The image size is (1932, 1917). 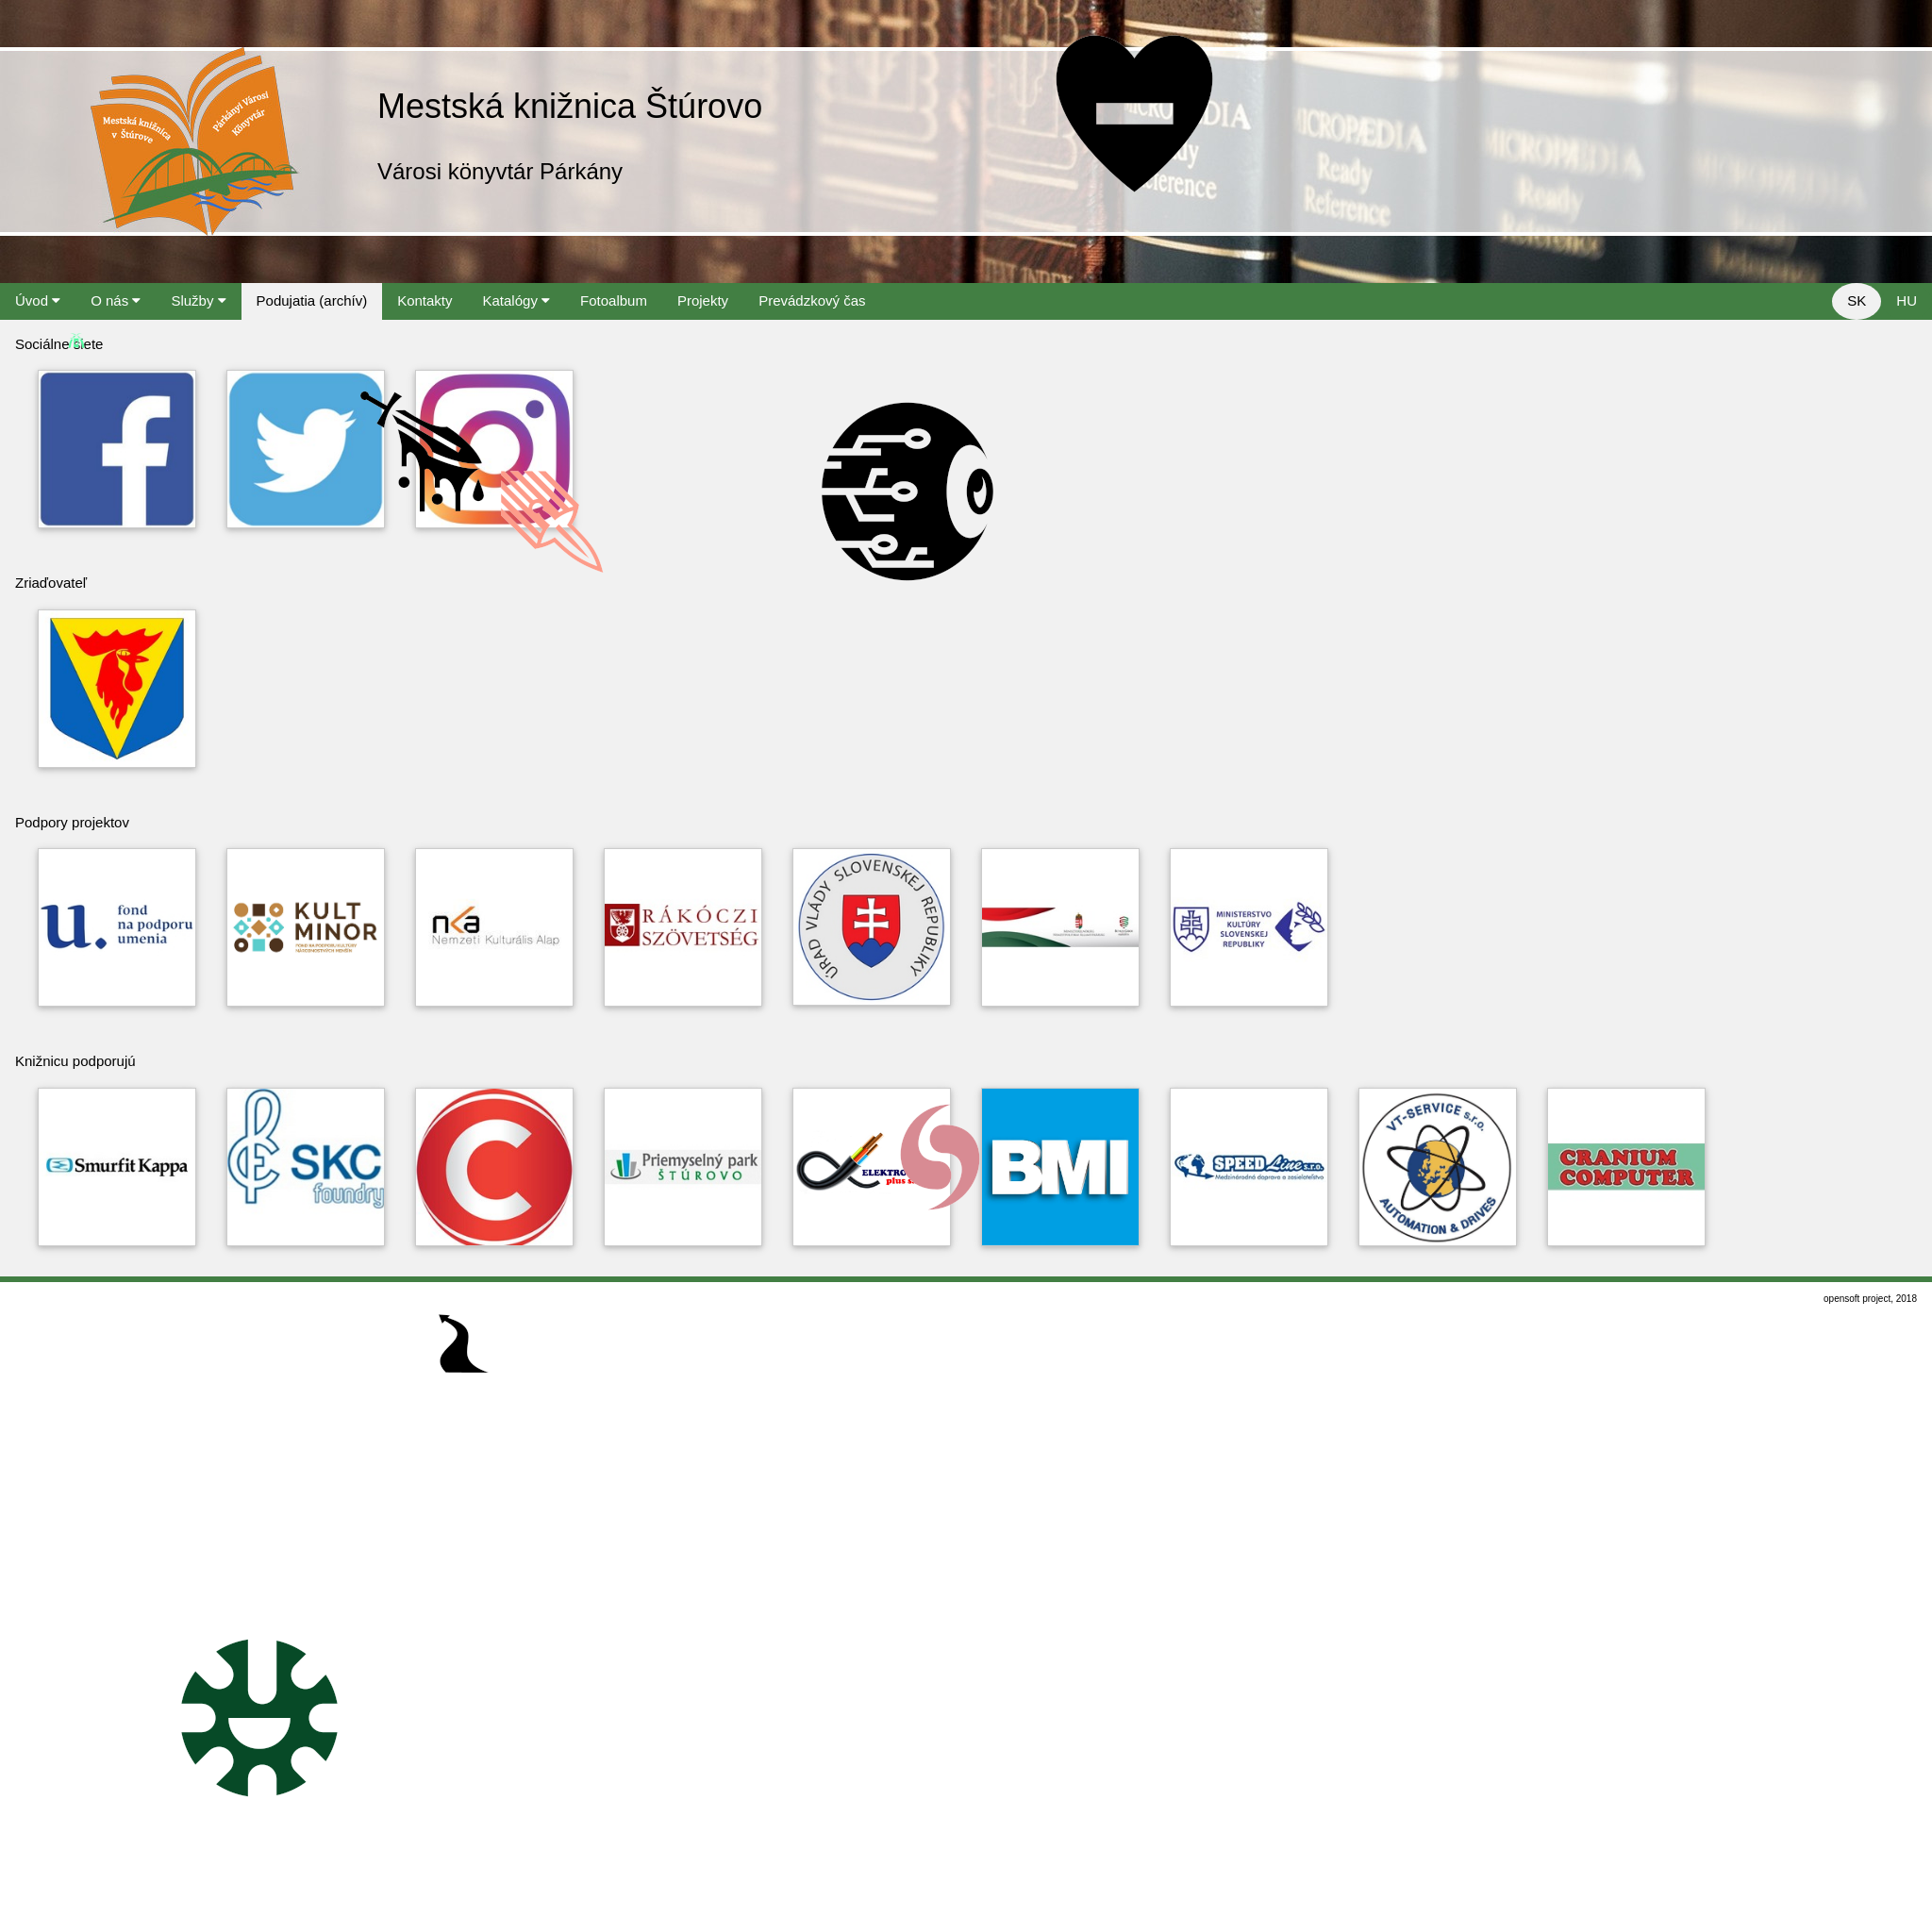 What do you see at coordinates (259, 1718) in the screenshot?
I see `decorative abstract game element or badge` at bounding box center [259, 1718].